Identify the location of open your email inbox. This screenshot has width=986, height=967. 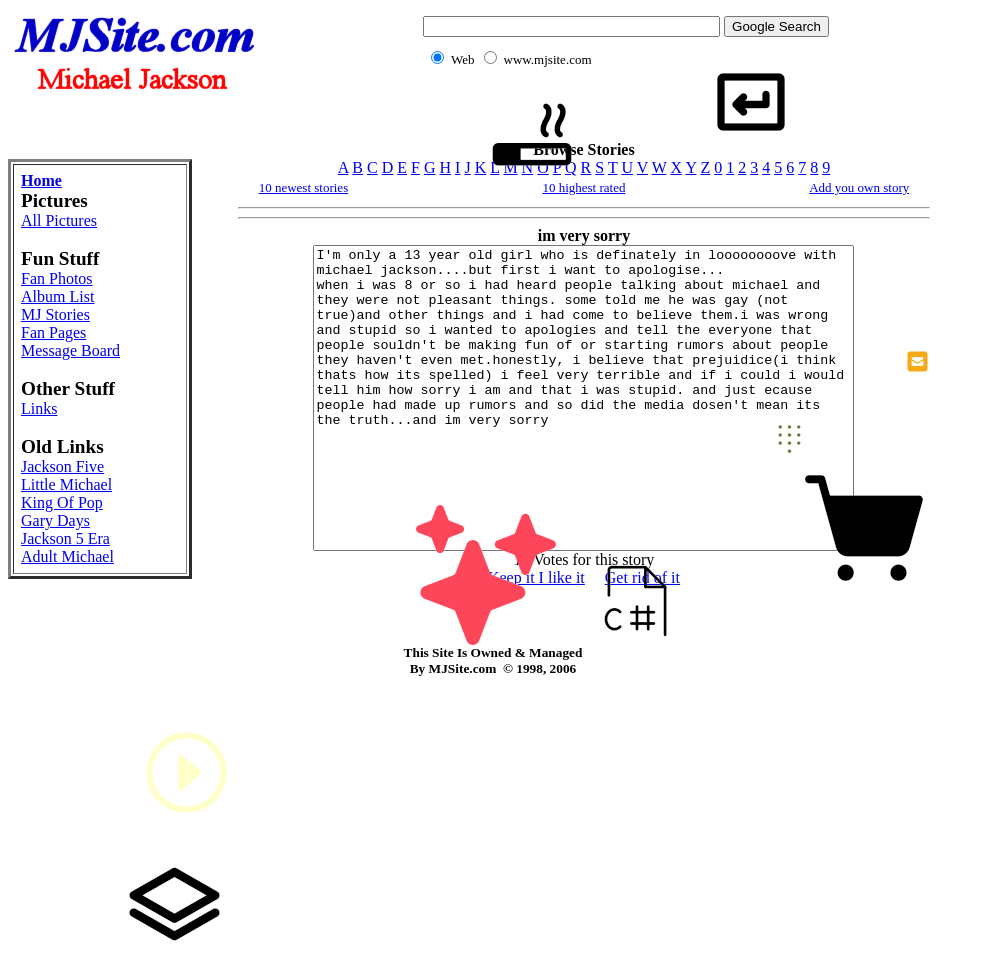
(917, 361).